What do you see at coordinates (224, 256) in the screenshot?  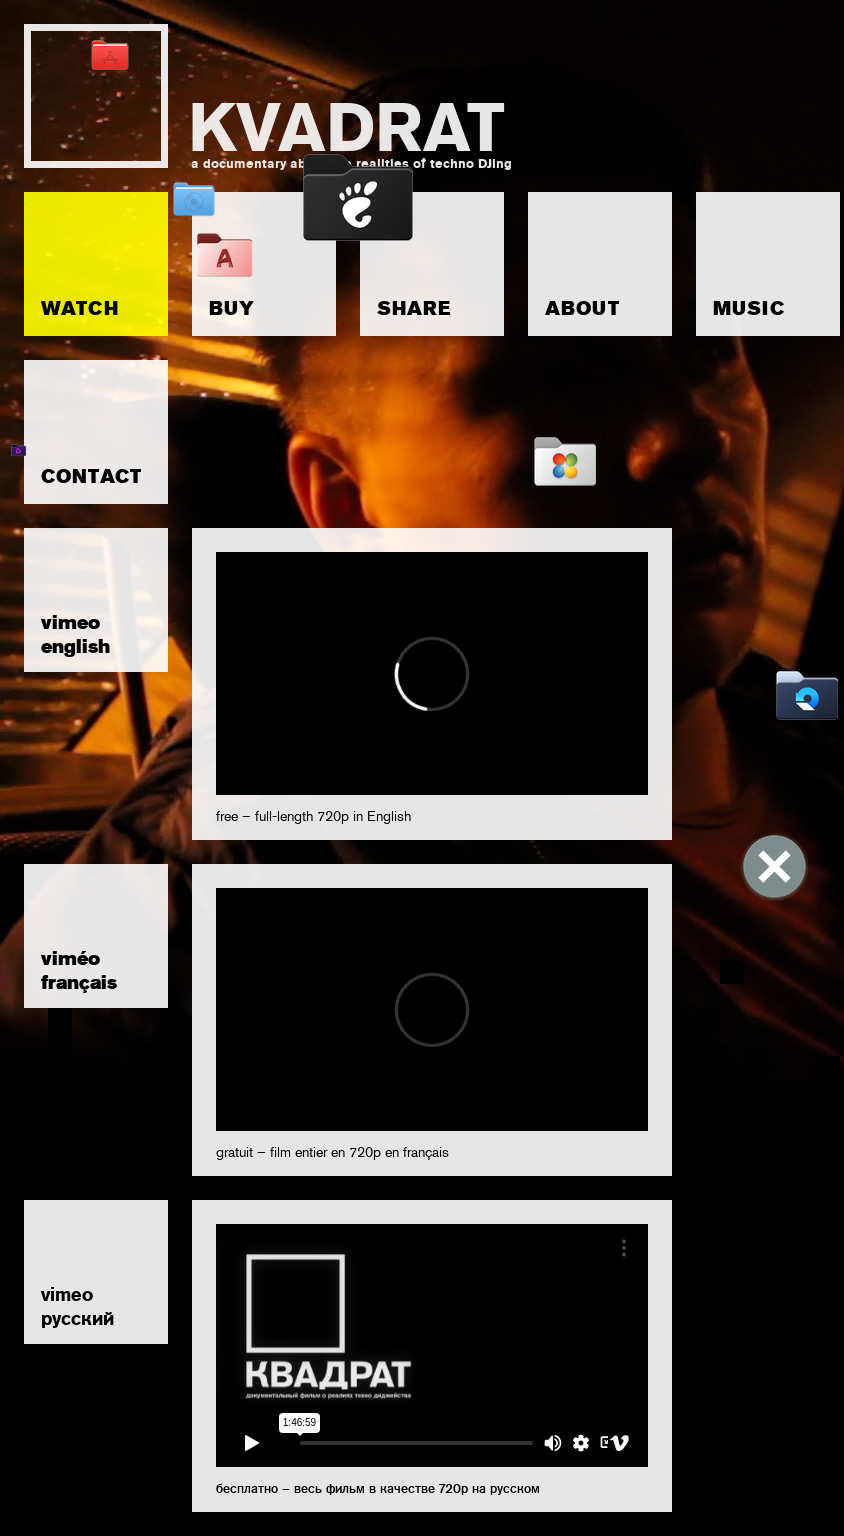 I see `folder containing AutoCAD project files` at bounding box center [224, 256].